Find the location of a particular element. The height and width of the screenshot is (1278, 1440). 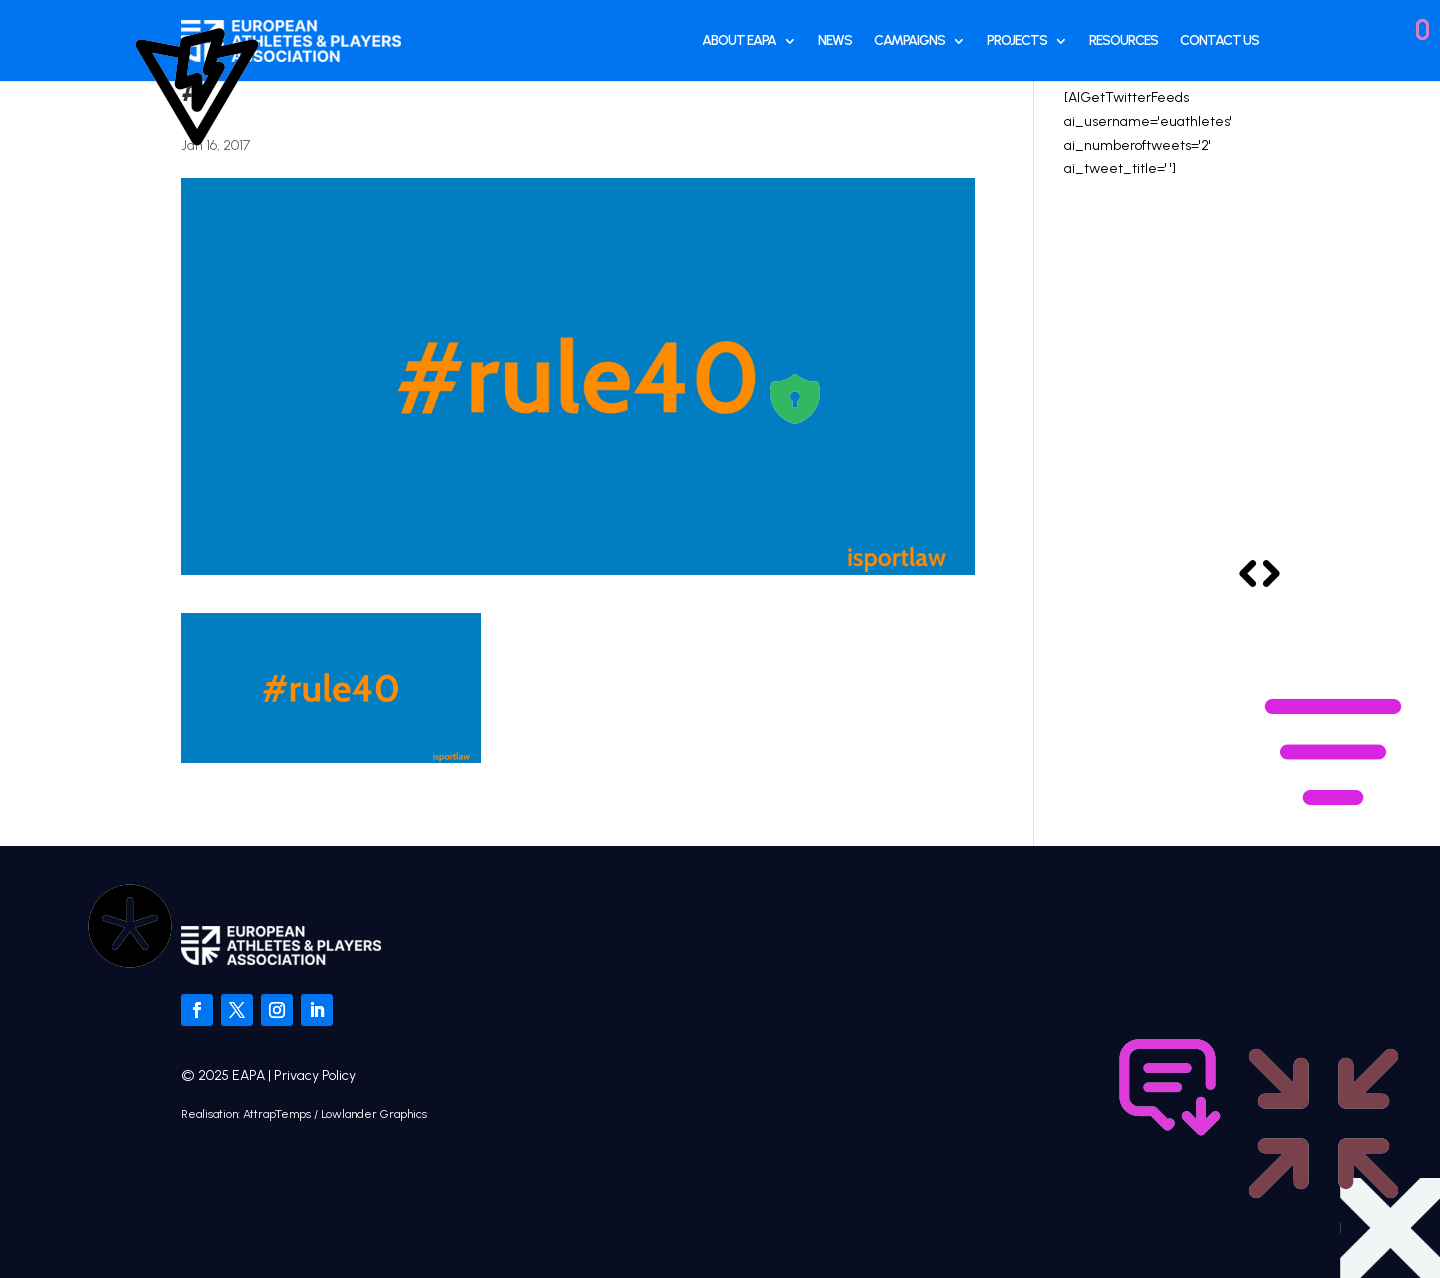

indicates a required field in a form is located at coordinates (130, 926).